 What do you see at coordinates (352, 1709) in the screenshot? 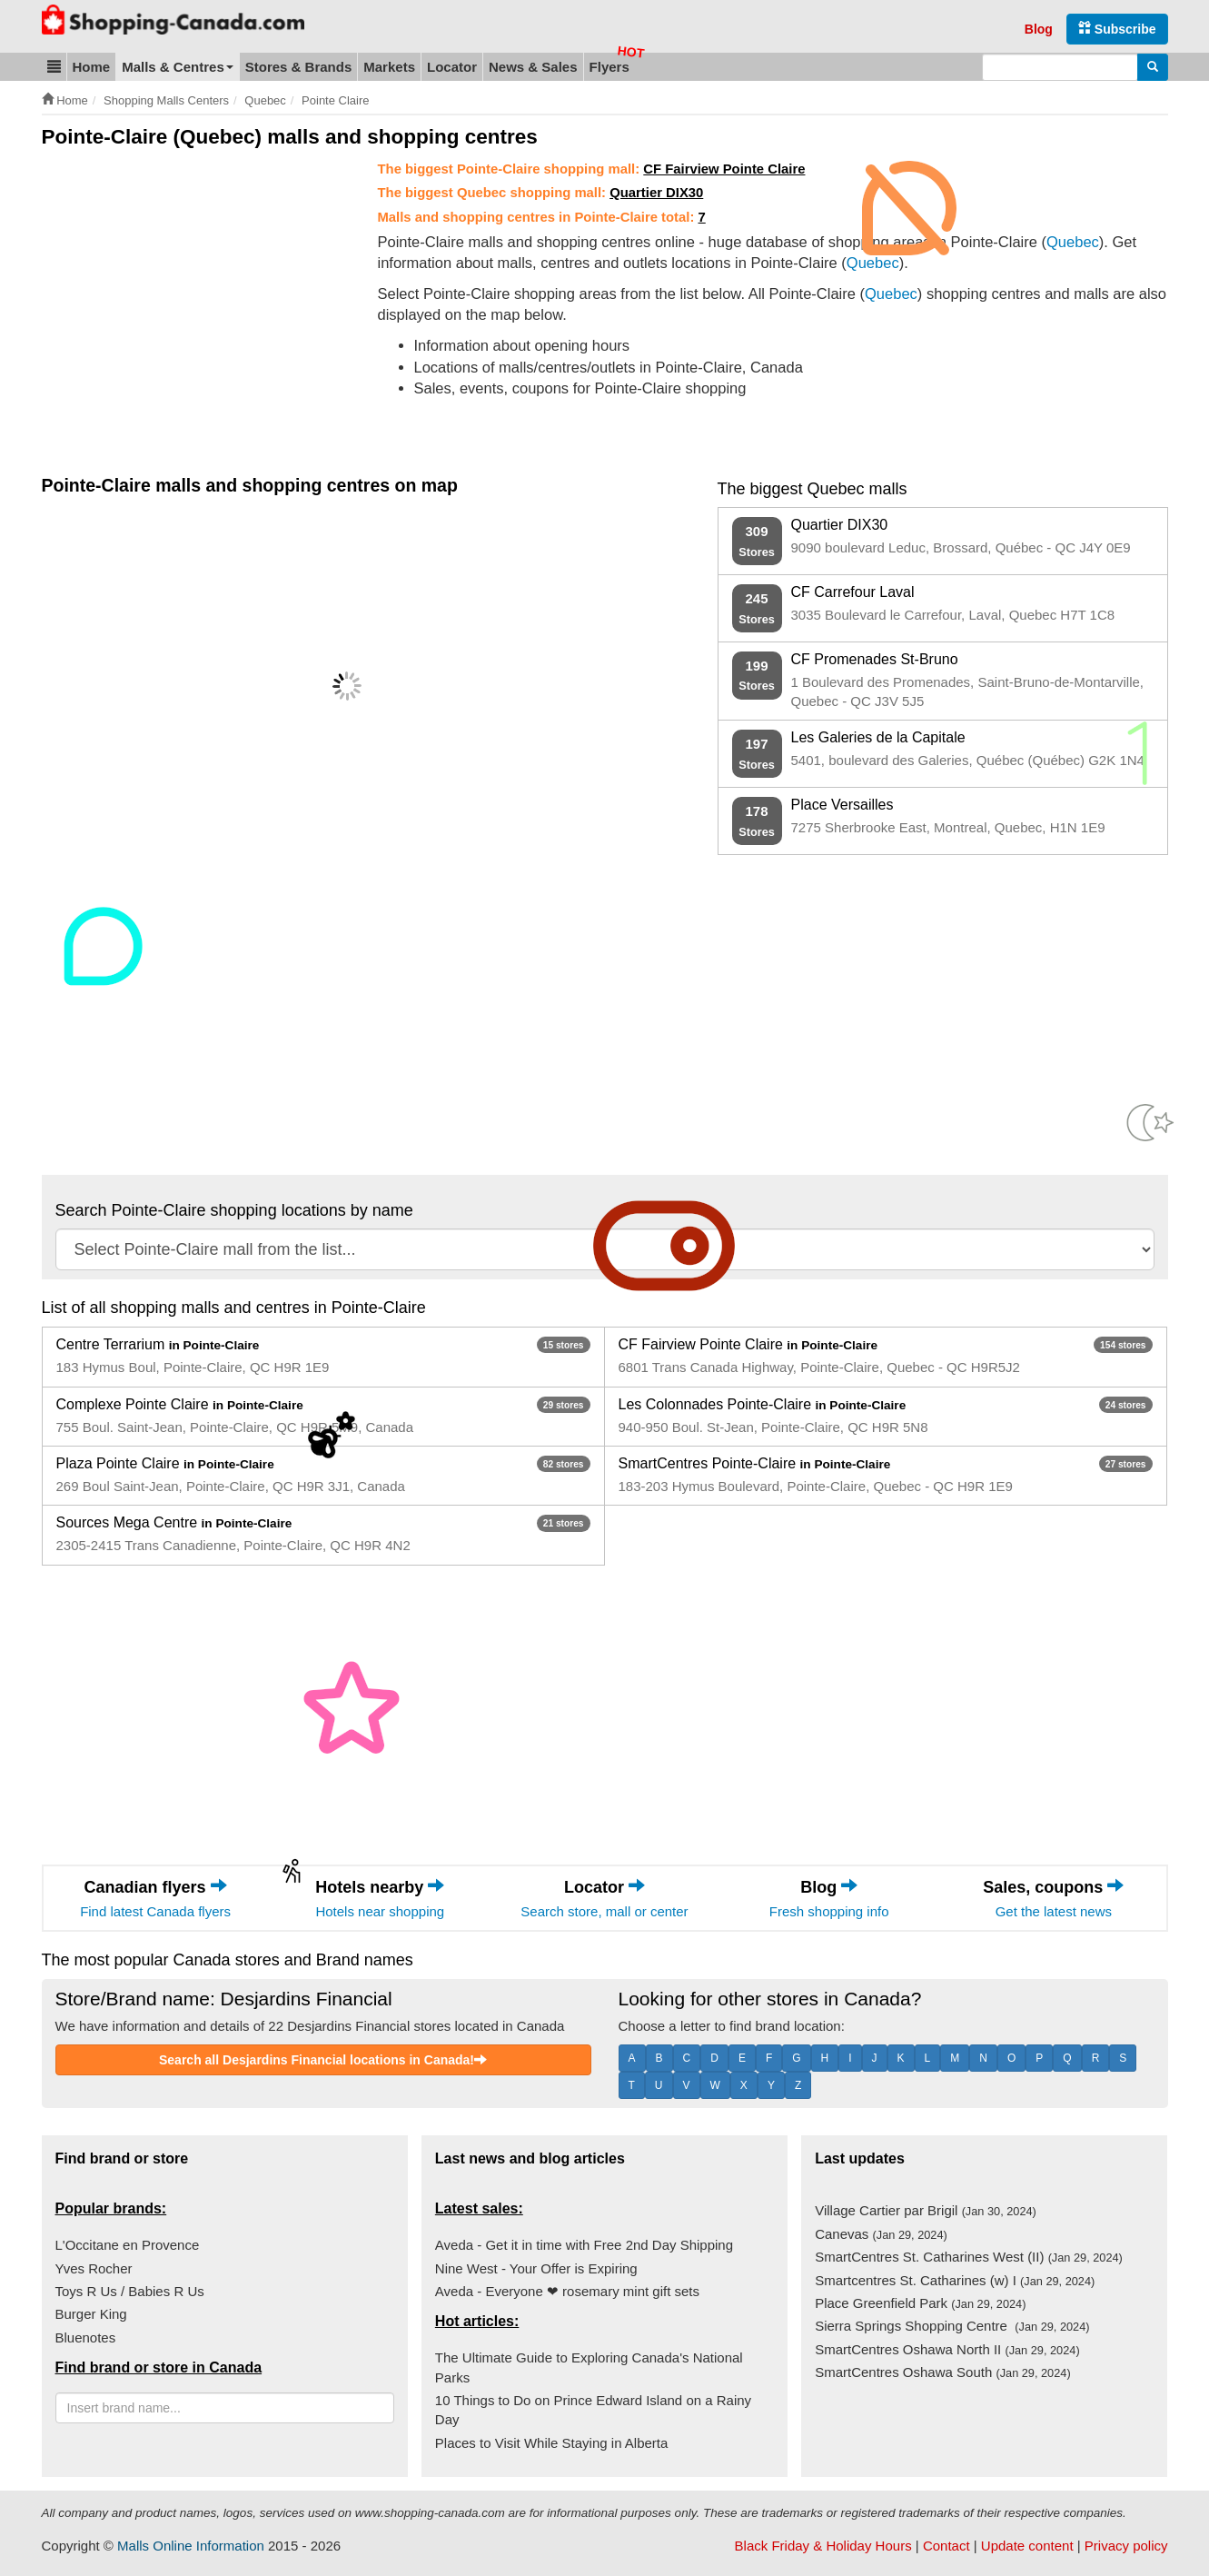
I see `add item to favorites` at bounding box center [352, 1709].